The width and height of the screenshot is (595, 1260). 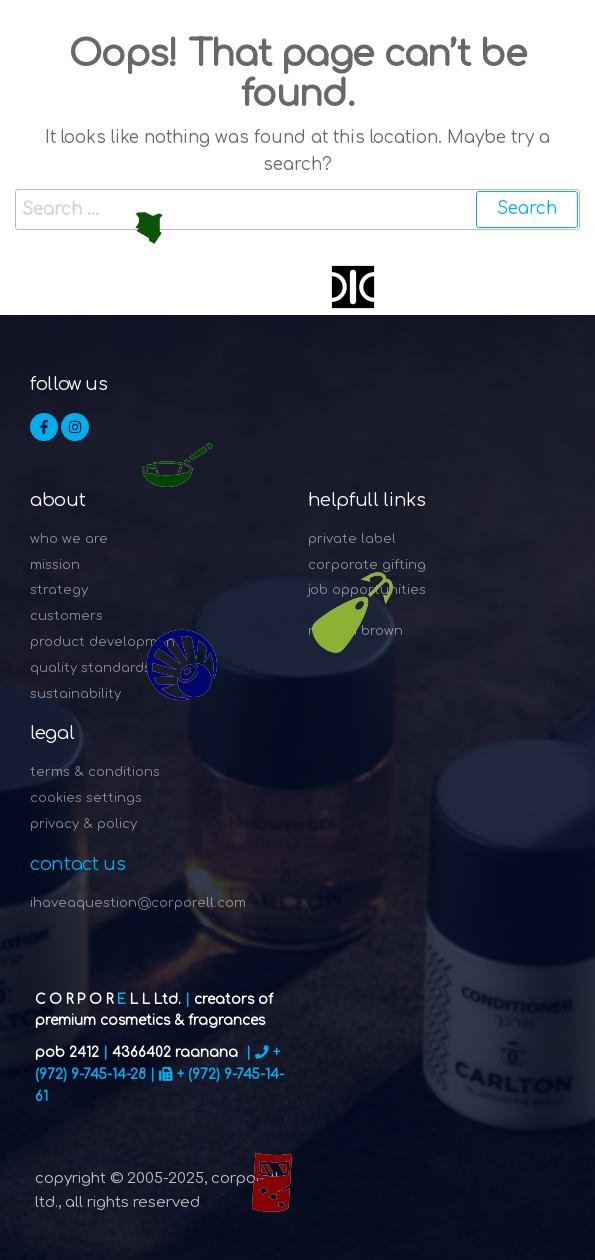 What do you see at coordinates (149, 228) in the screenshot?
I see `select Kenya as your country or region` at bounding box center [149, 228].